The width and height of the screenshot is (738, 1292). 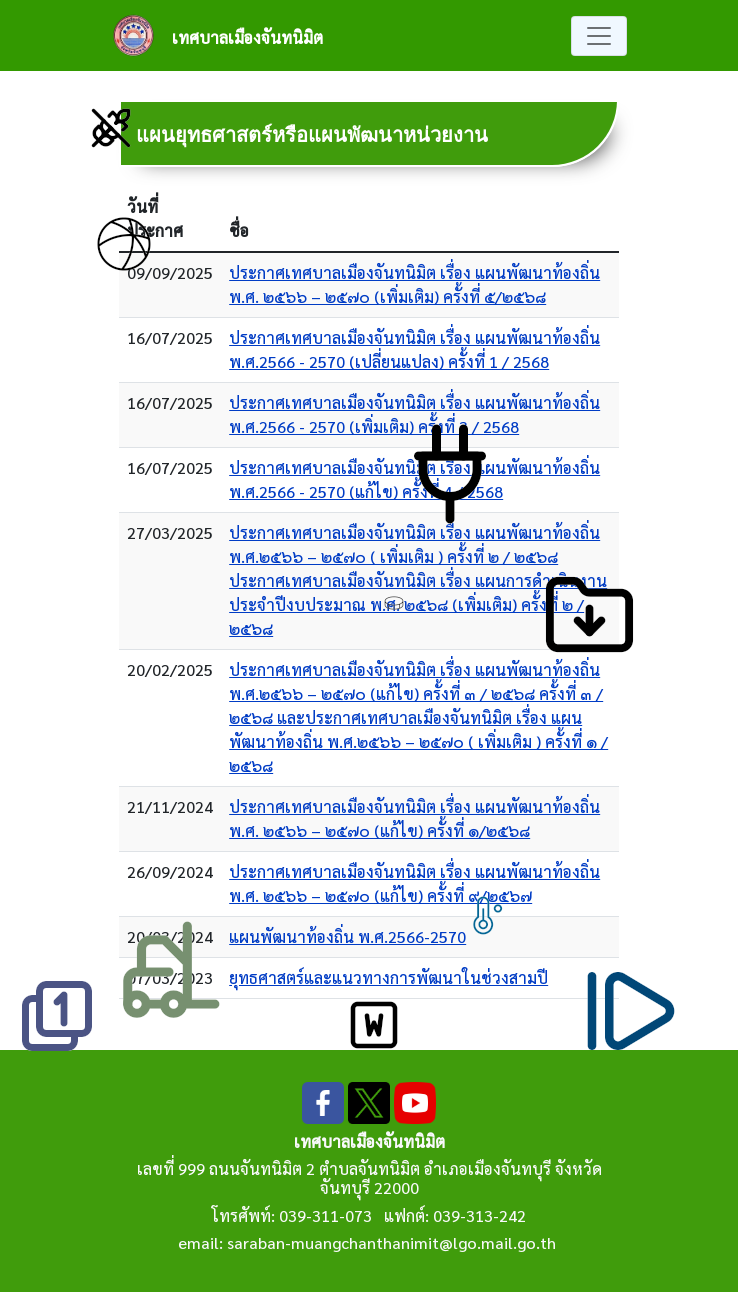 I want to click on download to folder, so click(x=589, y=616).